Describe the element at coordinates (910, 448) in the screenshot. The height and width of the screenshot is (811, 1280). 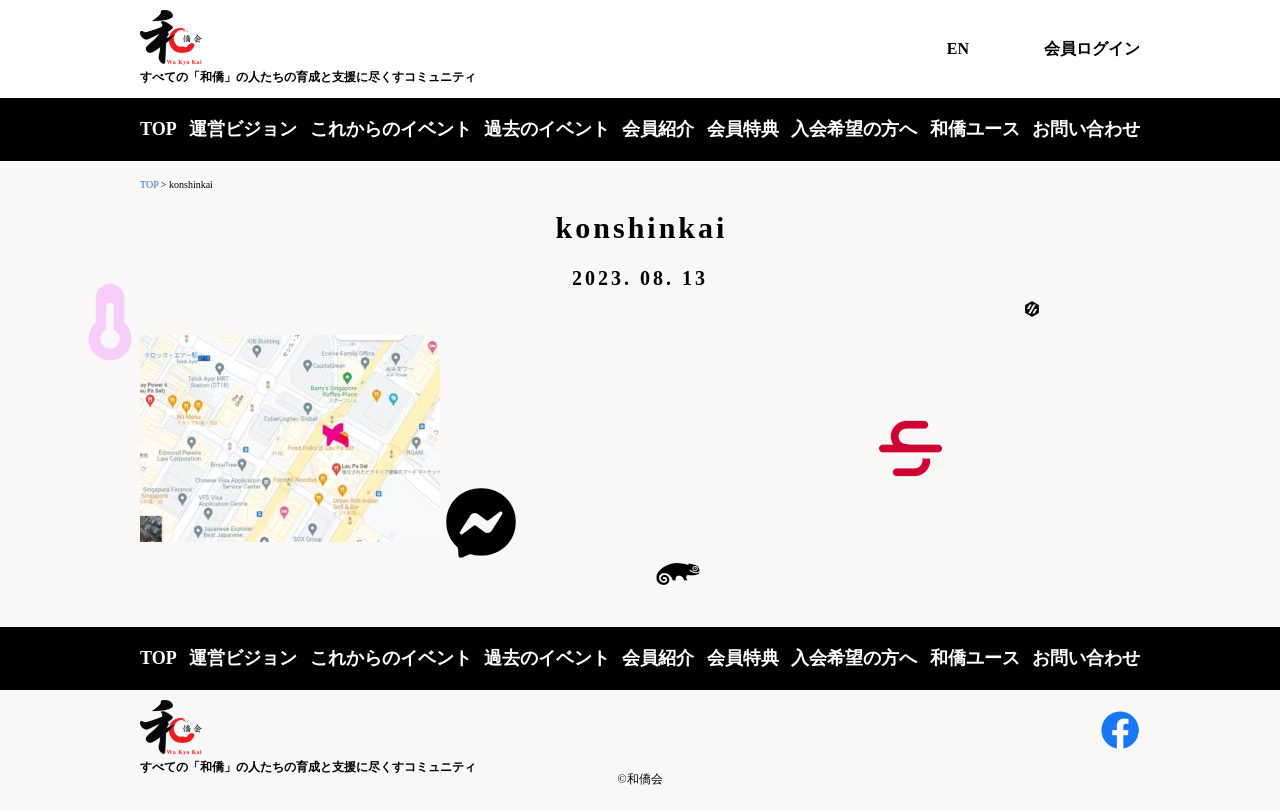
I see `apply strikethrough formatting to selected text` at that location.